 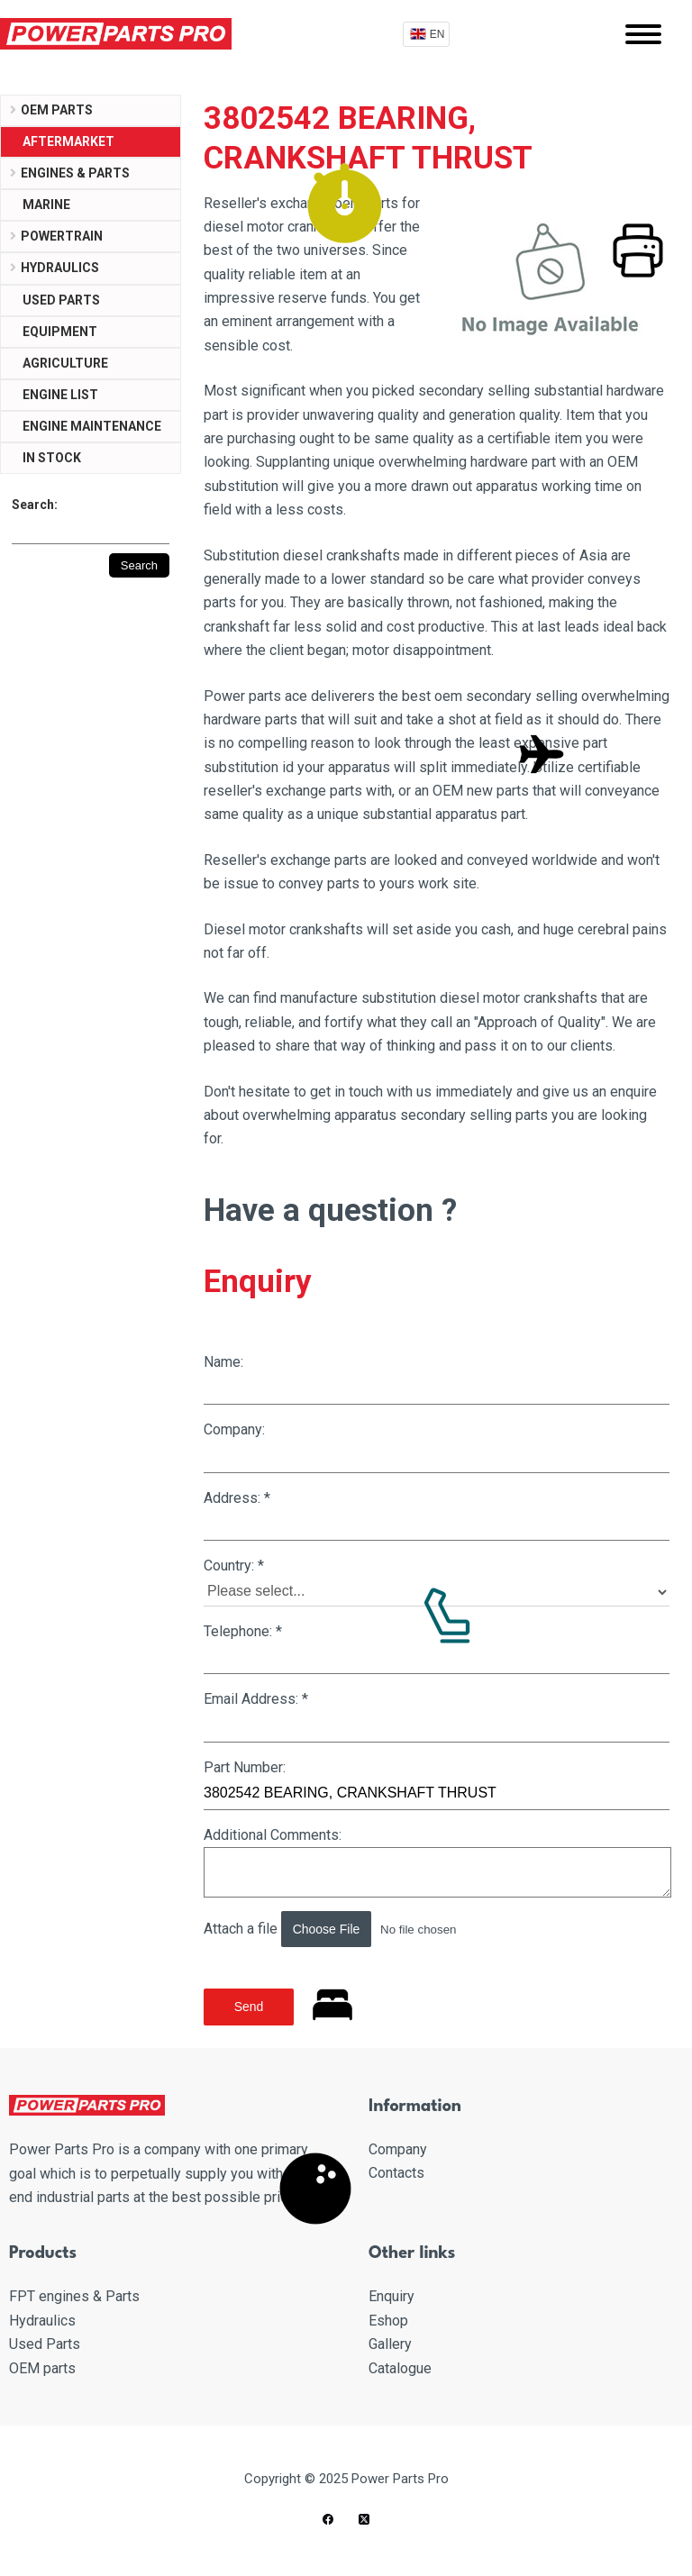 What do you see at coordinates (315, 2189) in the screenshot?
I see `access bowling game or activity` at bounding box center [315, 2189].